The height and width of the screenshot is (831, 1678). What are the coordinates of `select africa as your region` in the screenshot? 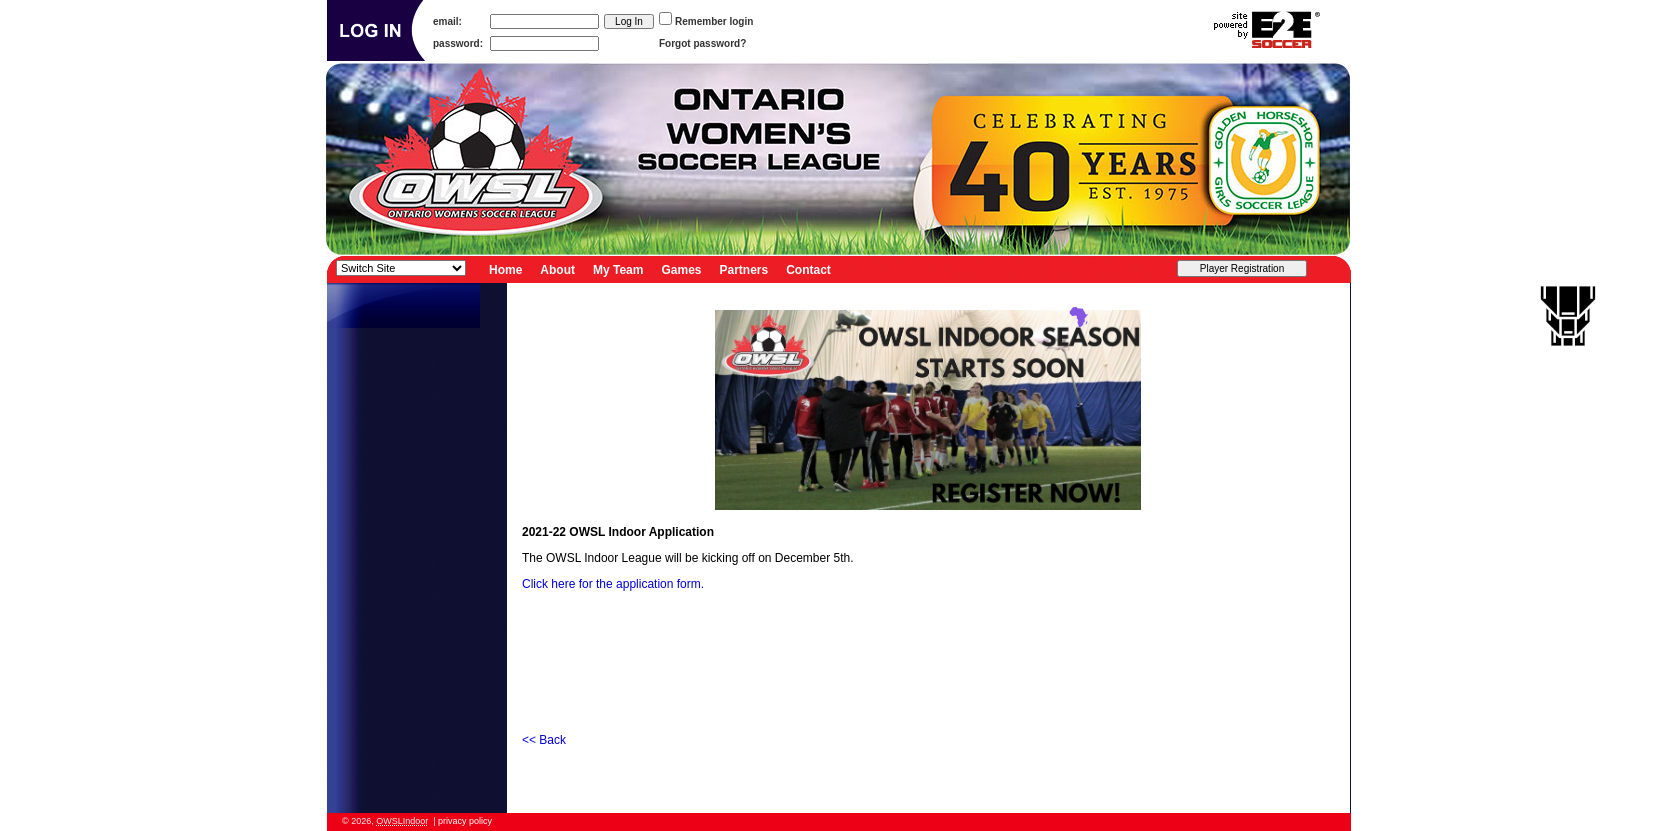 It's located at (1079, 317).